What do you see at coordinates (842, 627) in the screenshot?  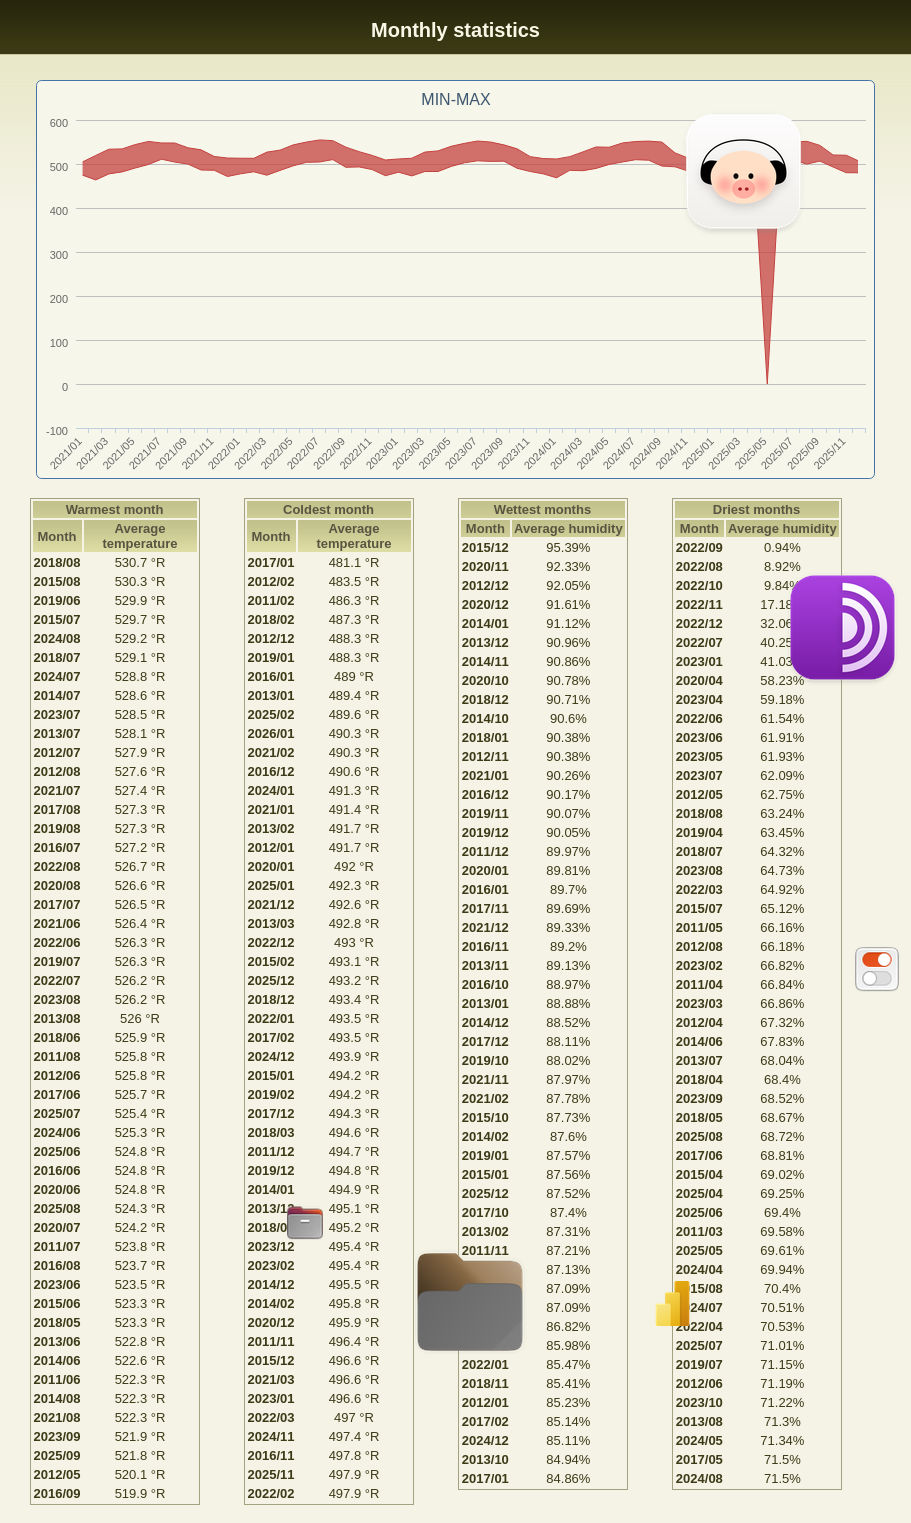 I see `launch tor browser for private browsing` at bounding box center [842, 627].